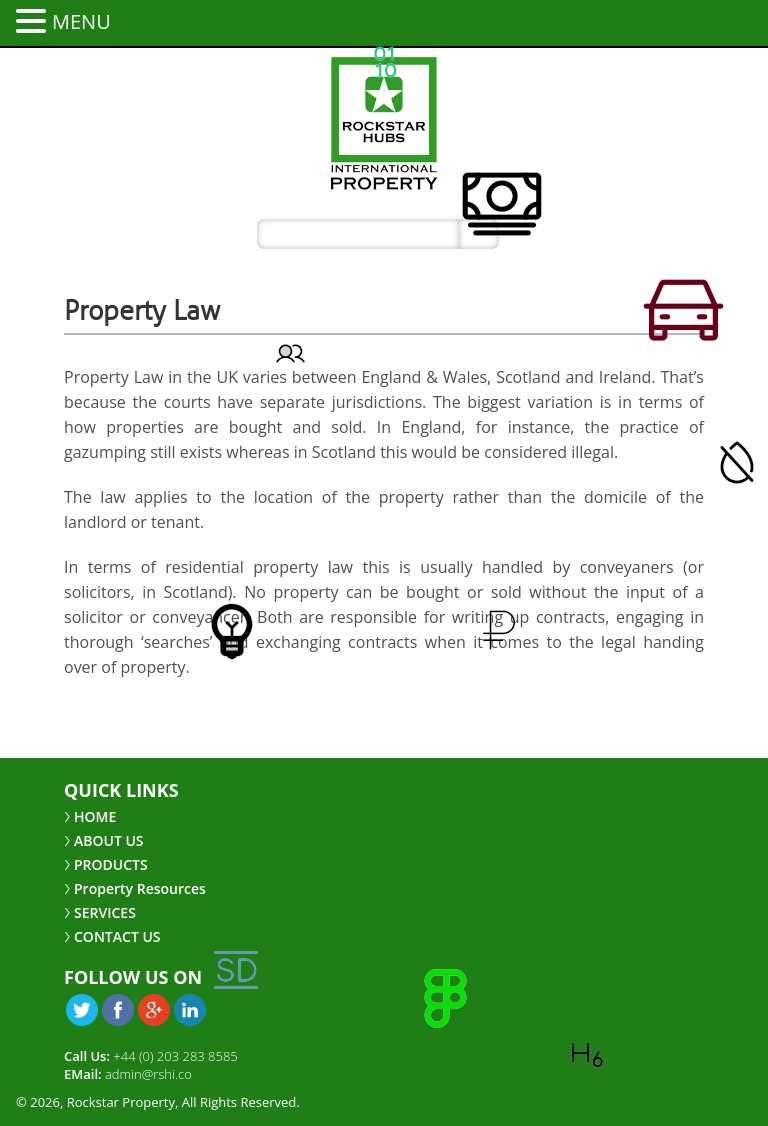 This screenshot has width=768, height=1126. What do you see at coordinates (444, 997) in the screenshot?
I see `open figma design file` at bounding box center [444, 997].